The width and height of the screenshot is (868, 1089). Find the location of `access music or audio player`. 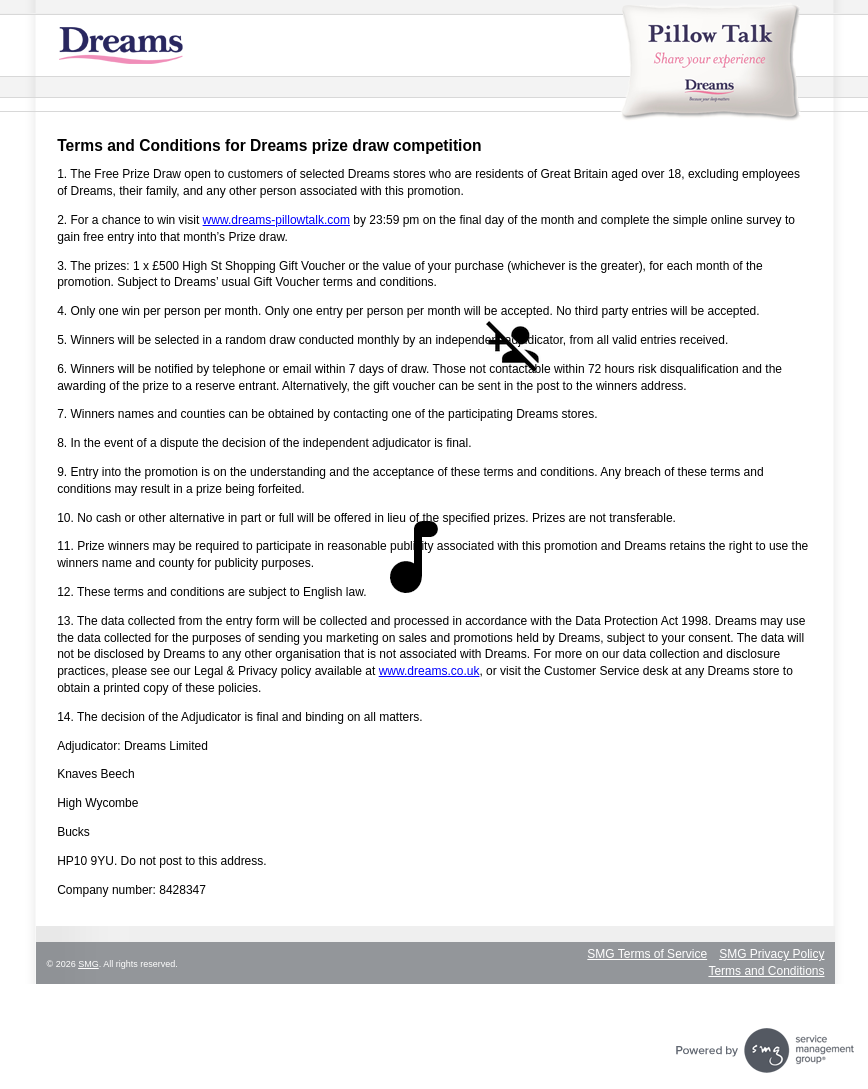

access music or audio player is located at coordinates (414, 557).